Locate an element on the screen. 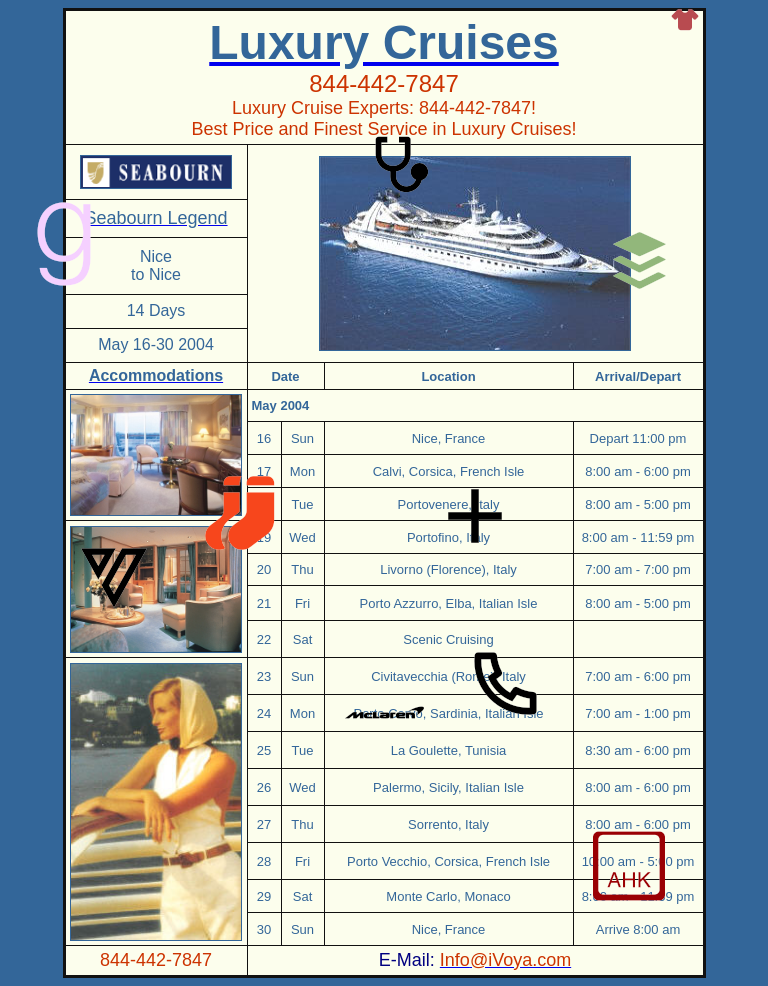 The width and height of the screenshot is (768, 986). buffer app logo is located at coordinates (639, 260).